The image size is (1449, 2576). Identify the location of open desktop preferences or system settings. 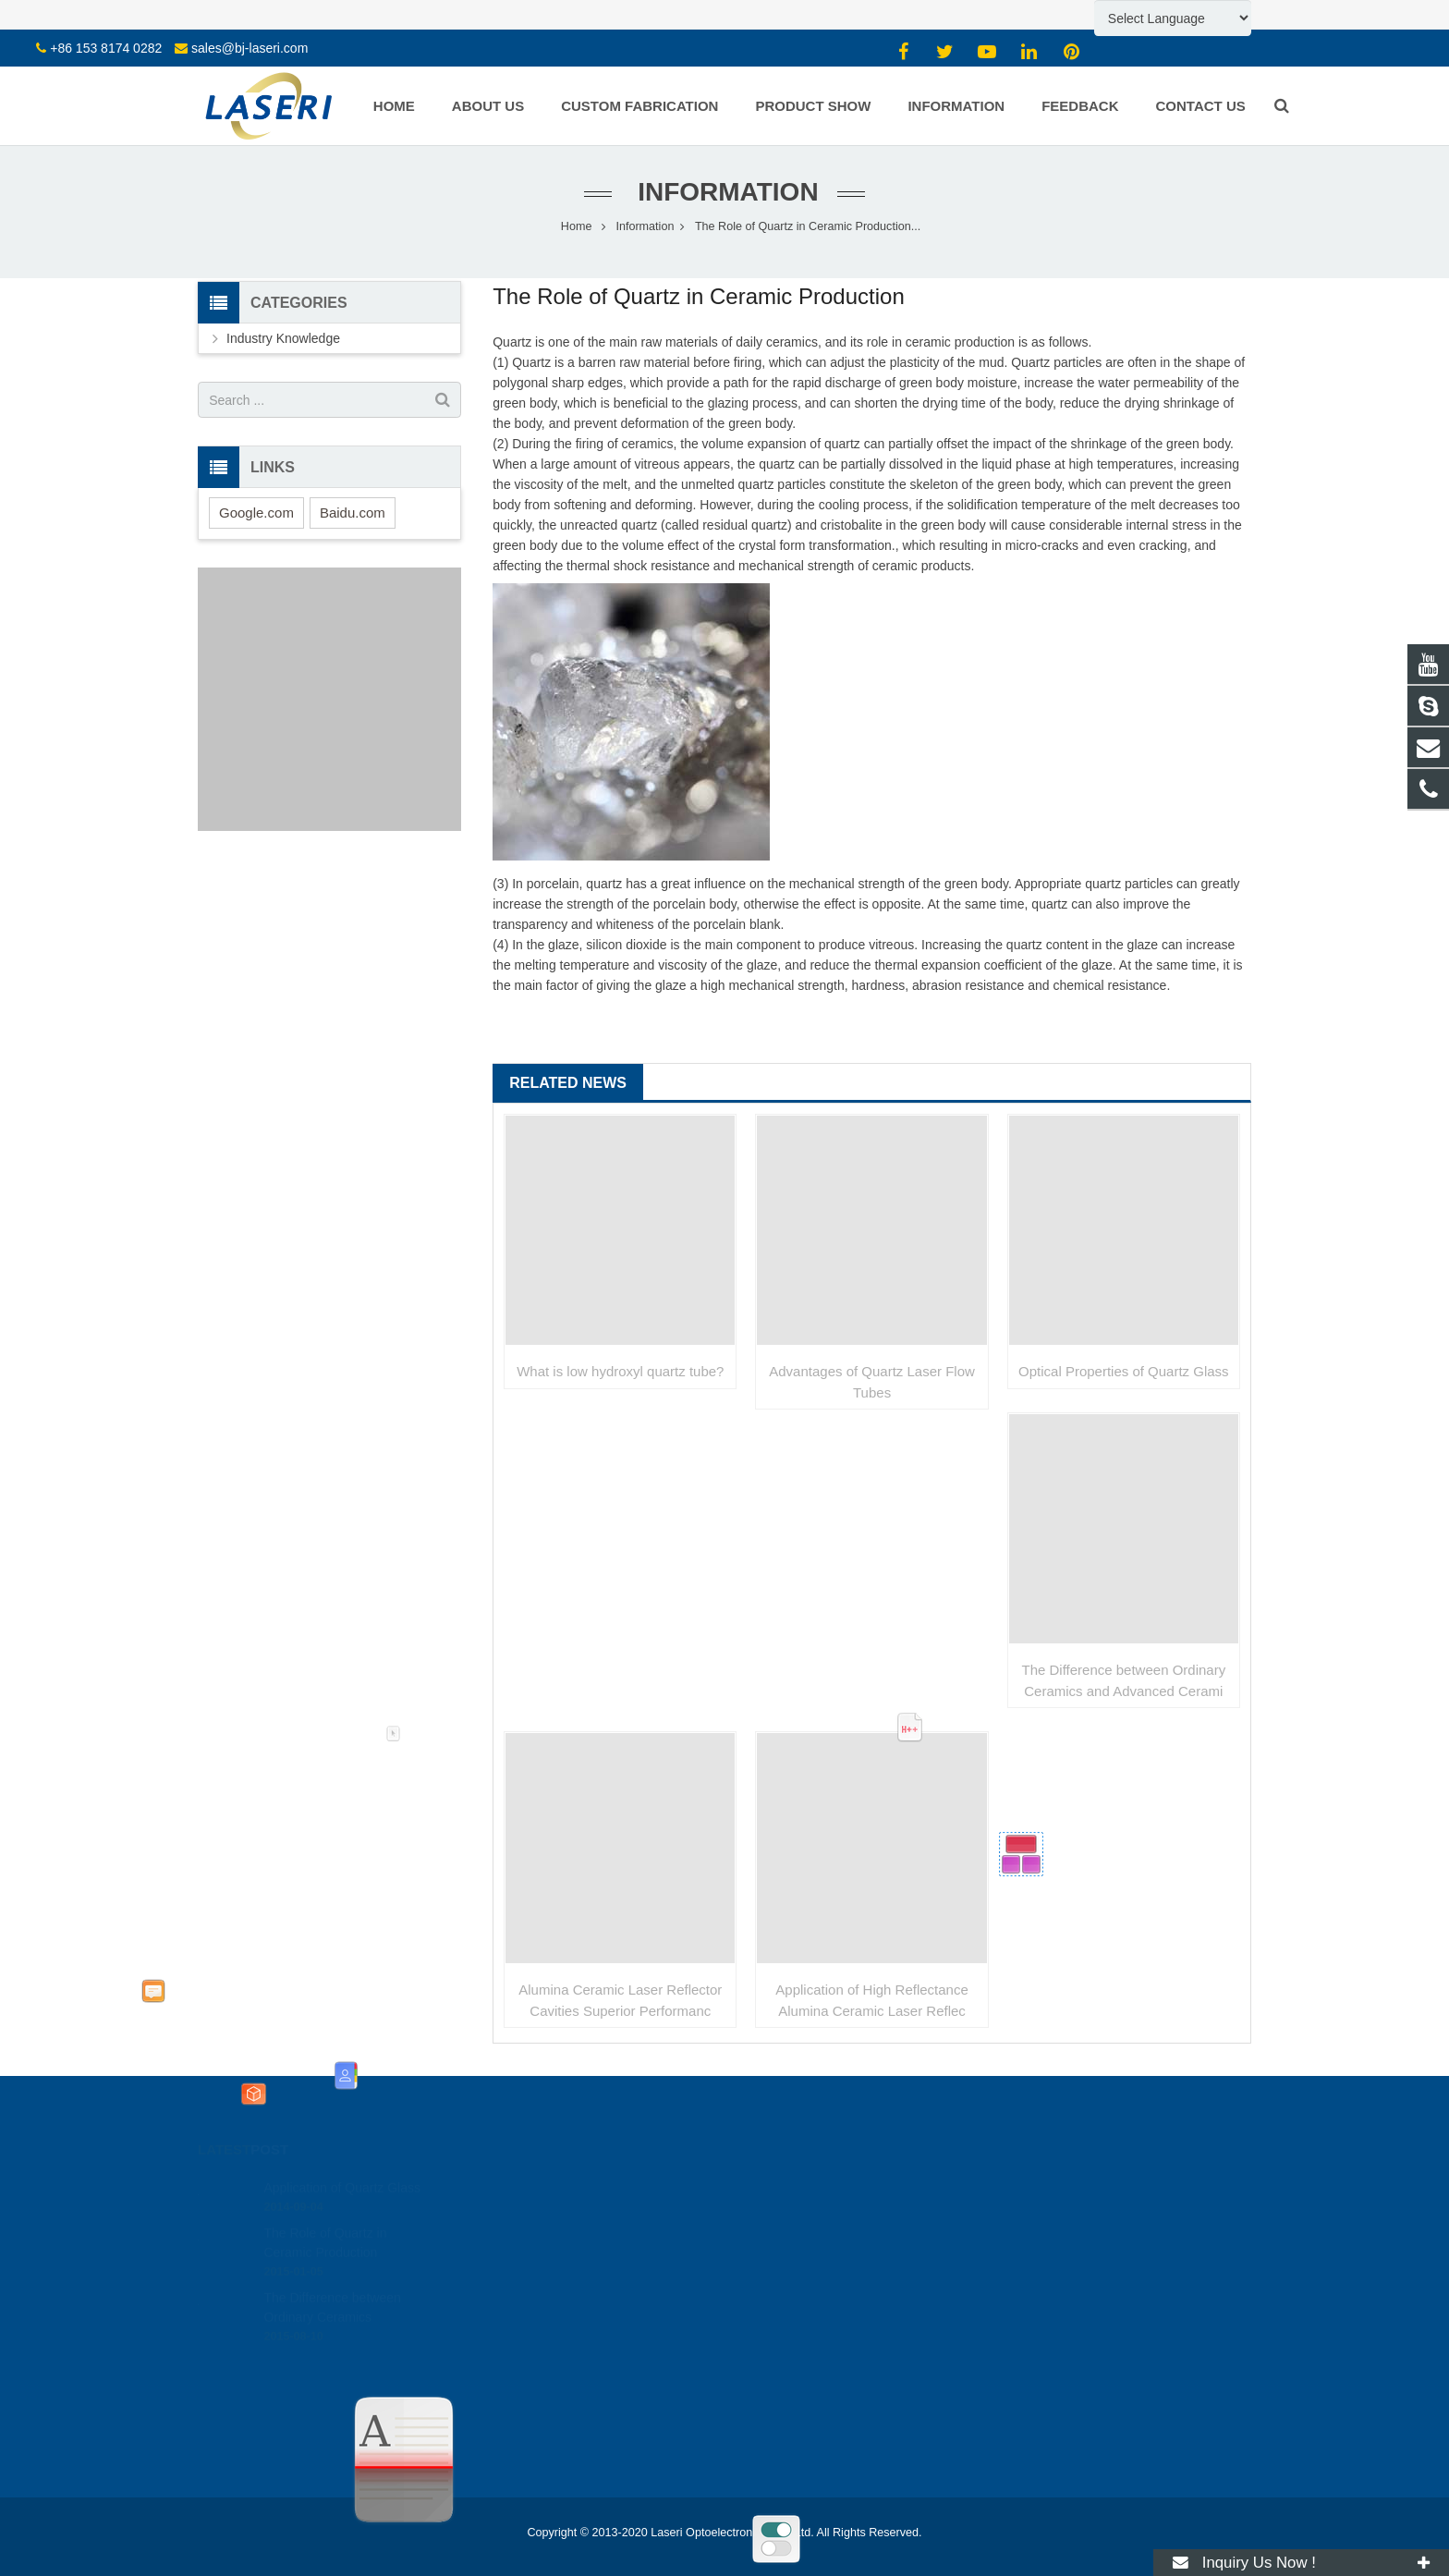
(776, 2539).